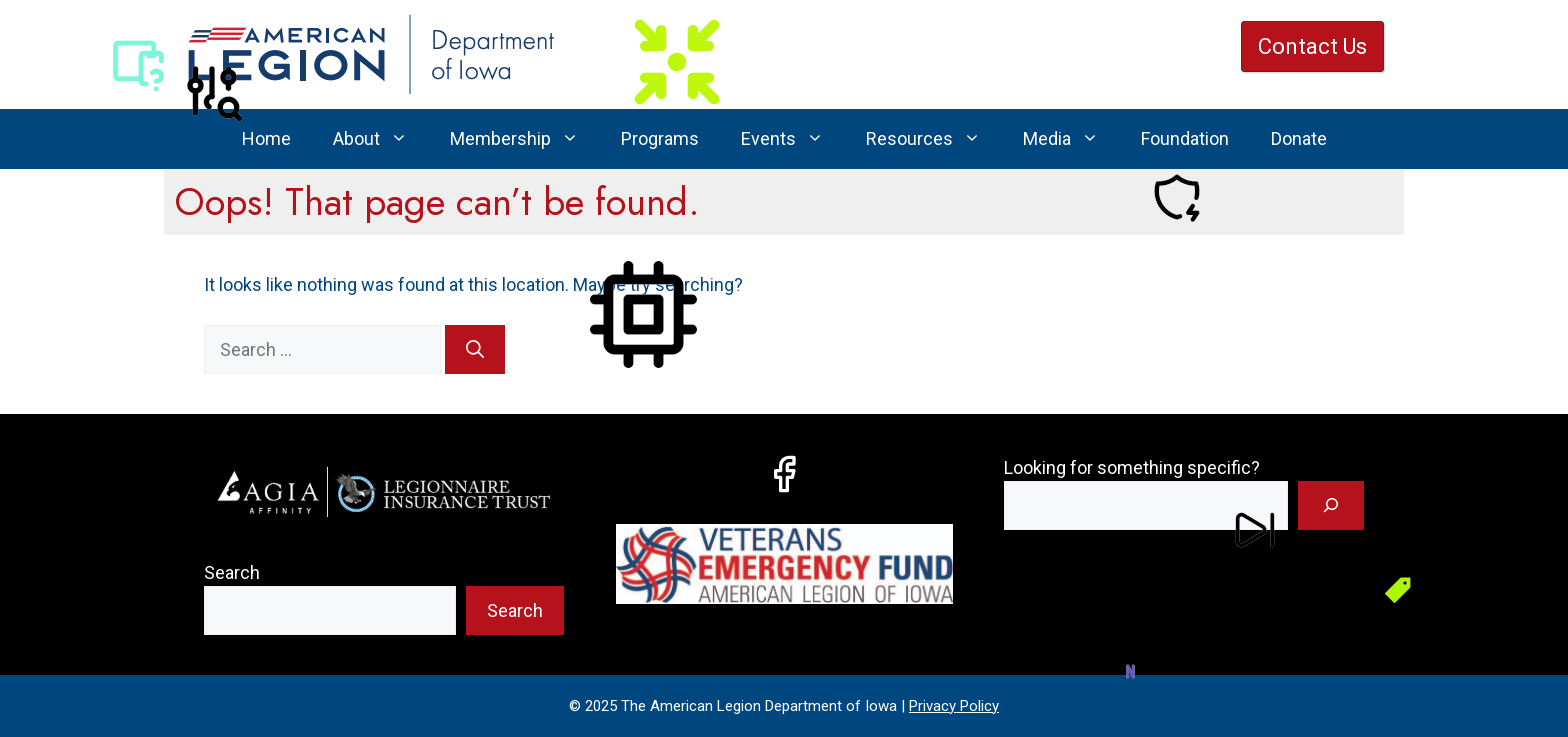 The image size is (1568, 737). What do you see at coordinates (1177, 197) in the screenshot?
I see `enable power-saving security mode` at bounding box center [1177, 197].